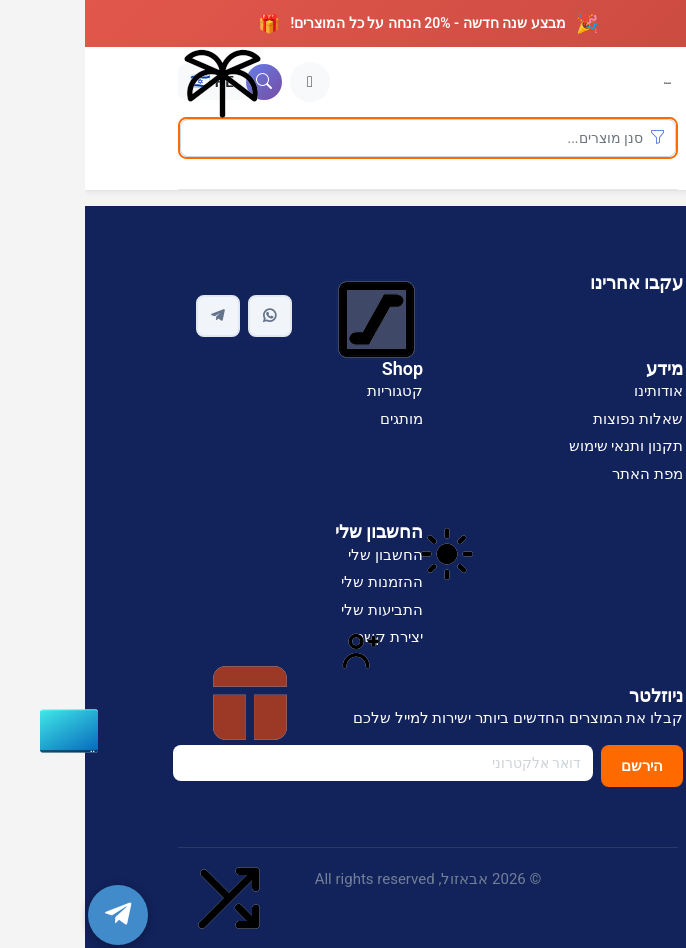 The height and width of the screenshot is (948, 686). I want to click on add a new contact, so click(360, 651).